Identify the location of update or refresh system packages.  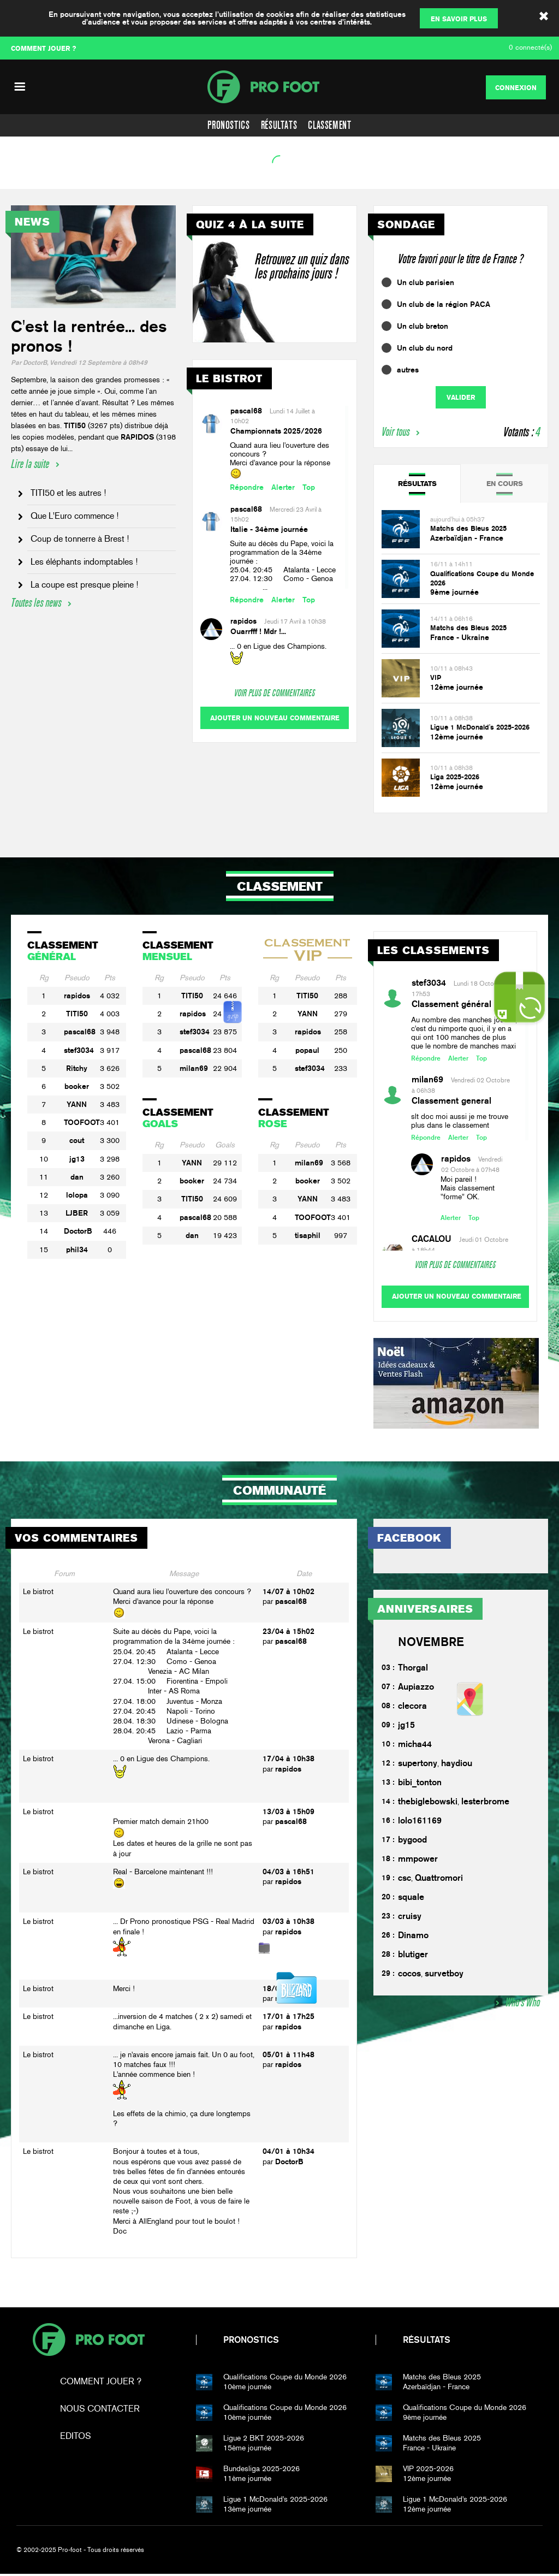
(519, 998).